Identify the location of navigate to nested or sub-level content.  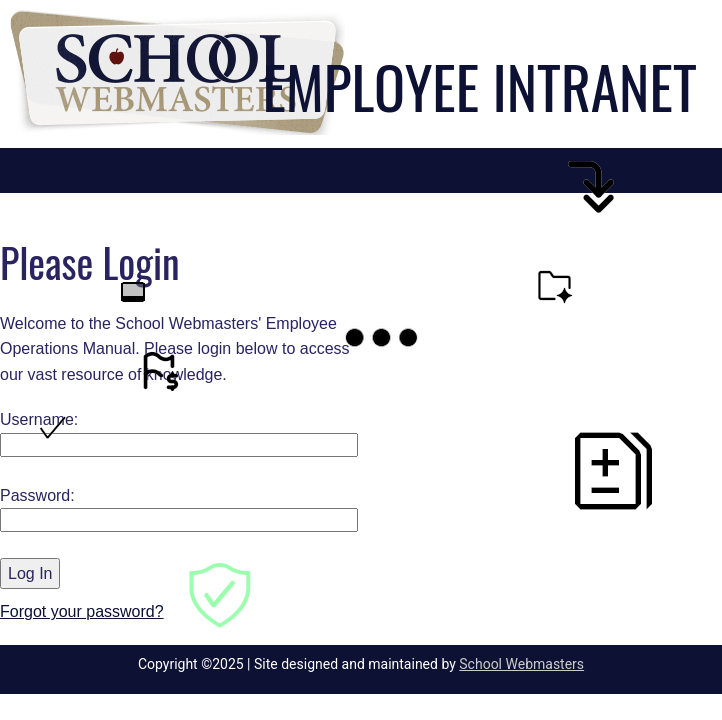
(592, 188).